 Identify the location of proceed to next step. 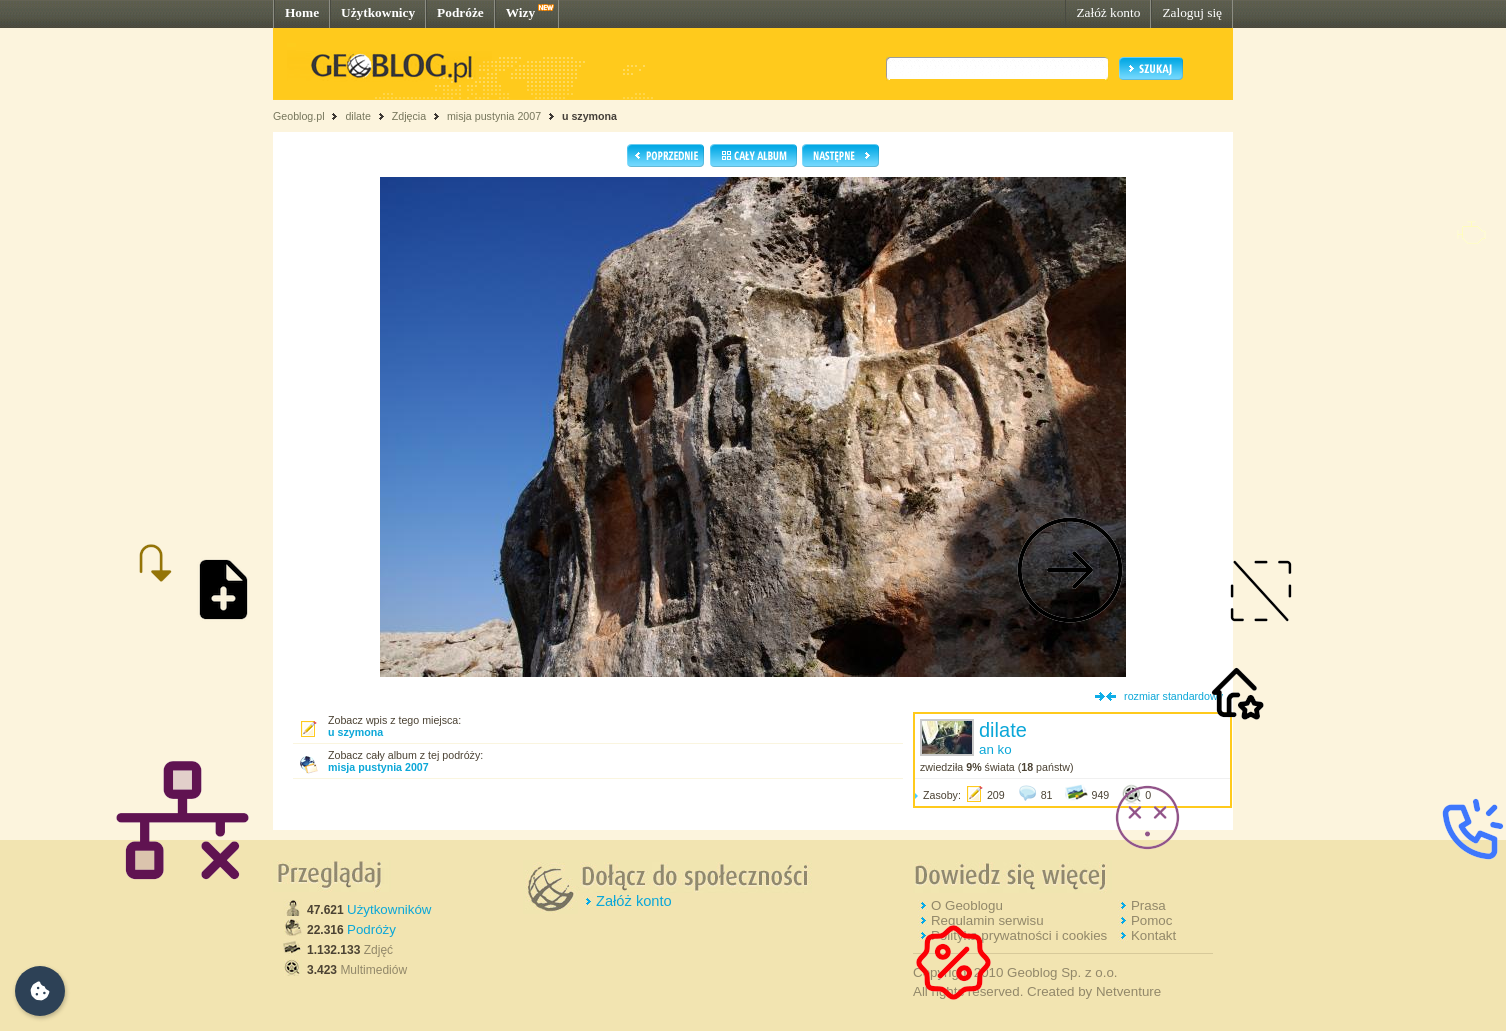
(1070, 570).